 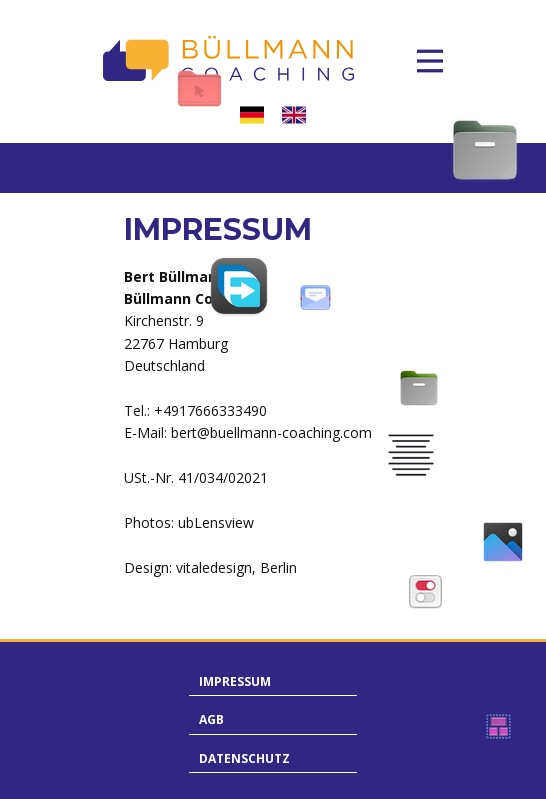 I want to click on select all items in the current view, so click(x=498, y=726).